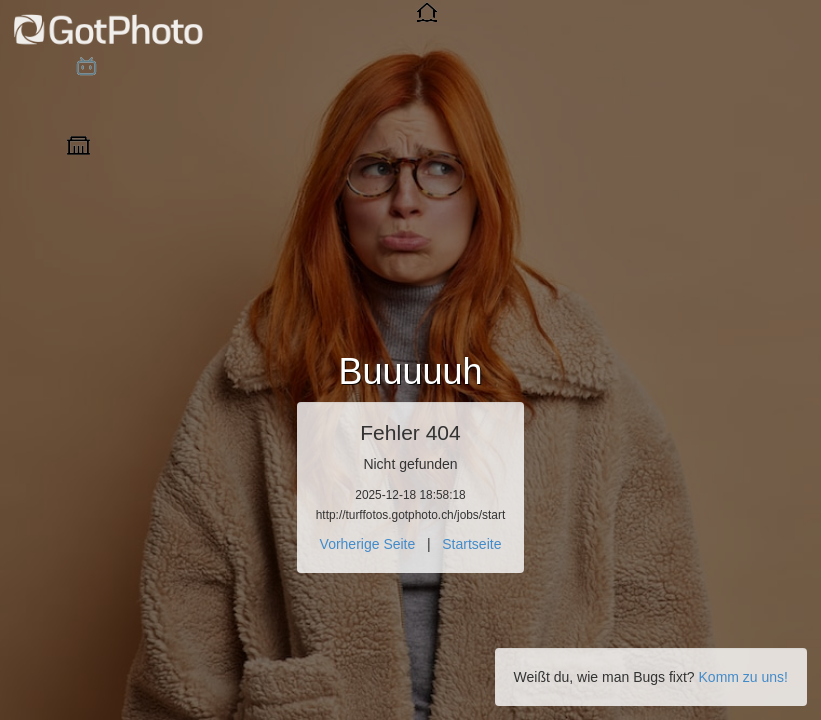 The height and width of the screenshot is (720, 821). Describe the element at coordinates (78, 145) in the screenshot. I see `access government services` at that location.